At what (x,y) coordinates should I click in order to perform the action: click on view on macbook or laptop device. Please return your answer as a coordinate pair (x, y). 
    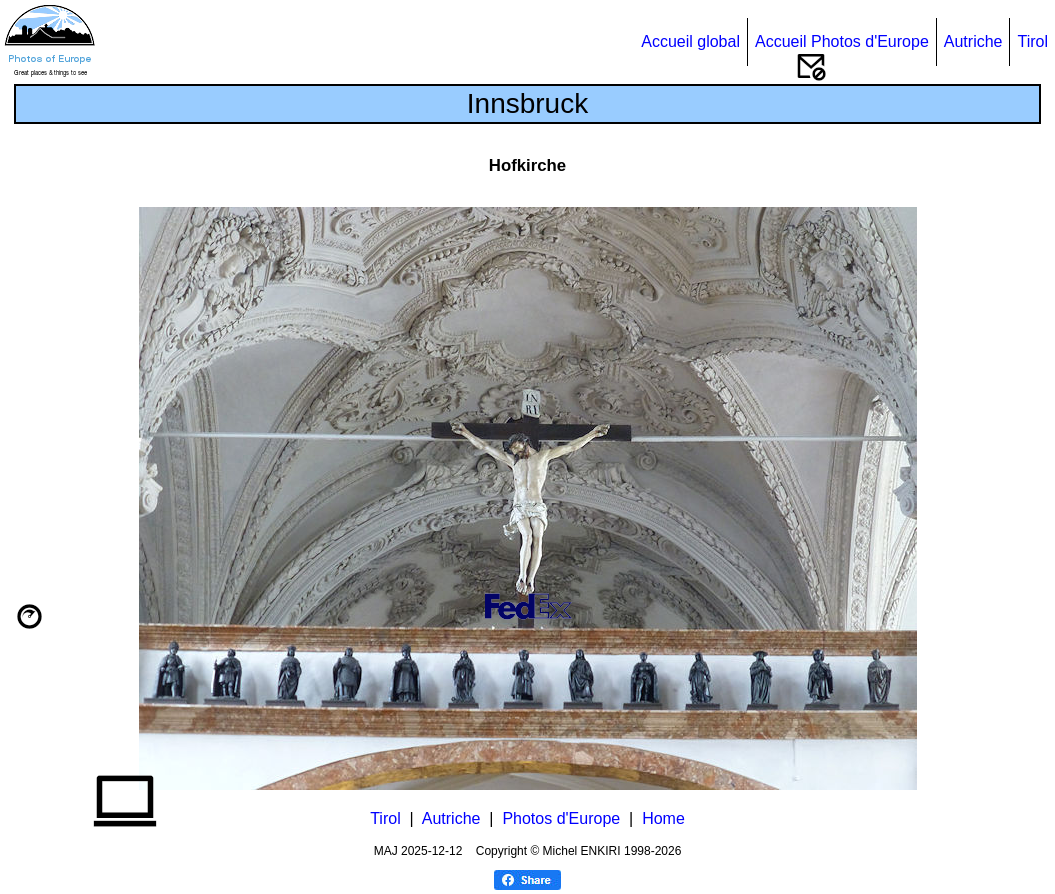
    Looking at the image, I should click on (125, 801).